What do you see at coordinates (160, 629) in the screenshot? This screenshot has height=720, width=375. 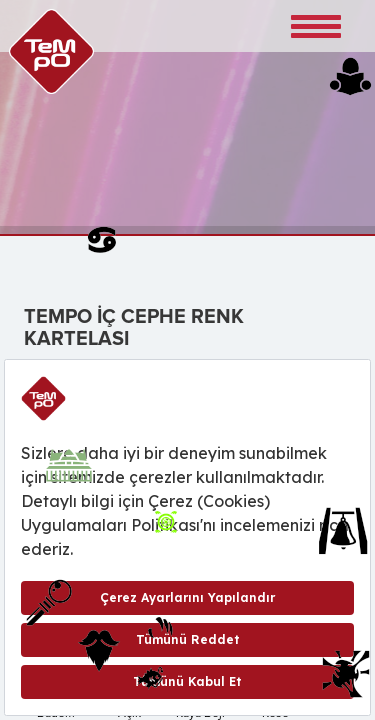 I see `activate grab or snatch ability` at bounding box center [160, 629].